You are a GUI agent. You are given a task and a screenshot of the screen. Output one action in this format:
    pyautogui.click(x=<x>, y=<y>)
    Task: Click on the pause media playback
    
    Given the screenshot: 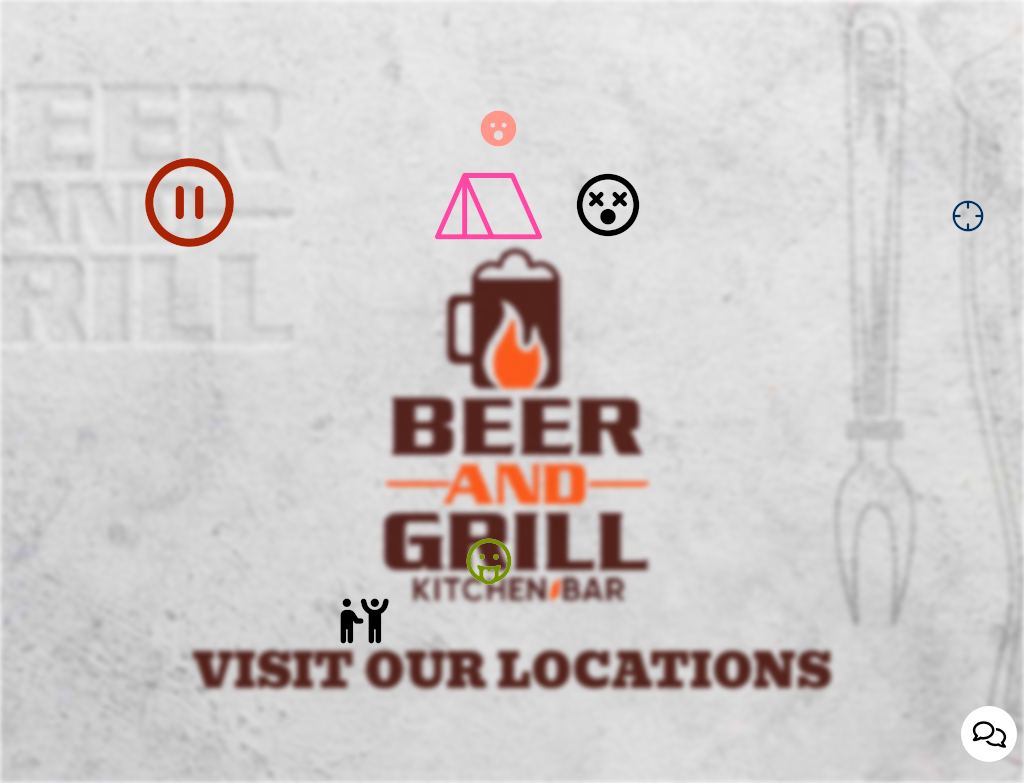 What is the action you would take?
    pyautogui.click(x=189, y=202)
    